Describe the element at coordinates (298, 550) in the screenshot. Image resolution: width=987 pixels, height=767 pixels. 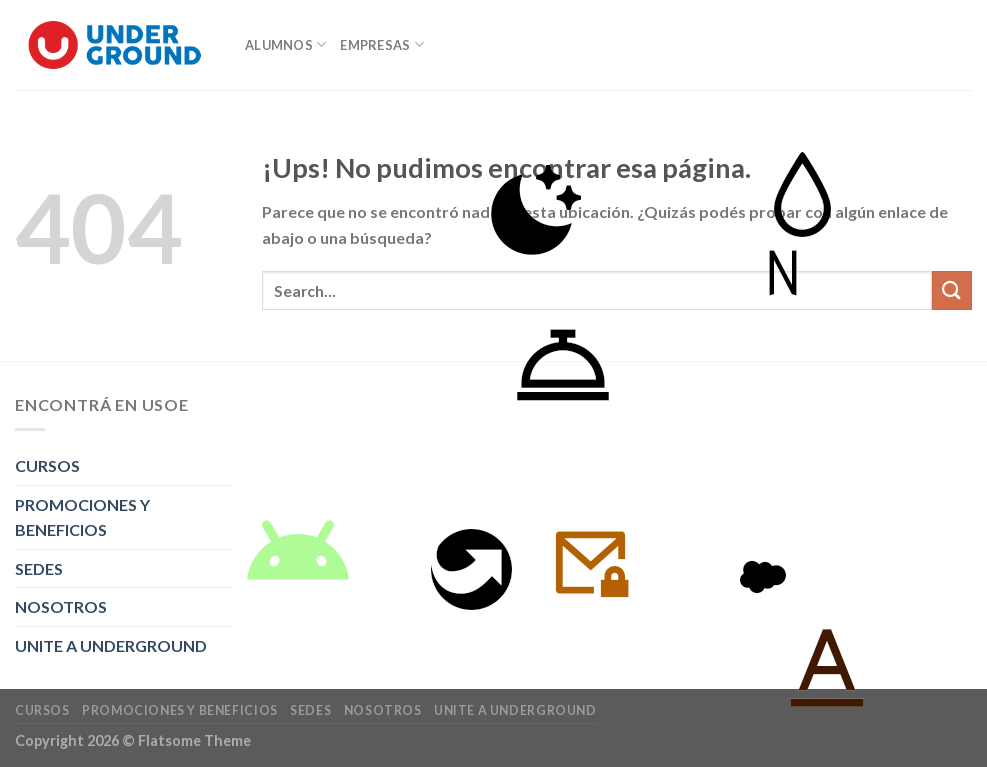
I see `android operating system logo` at that location.